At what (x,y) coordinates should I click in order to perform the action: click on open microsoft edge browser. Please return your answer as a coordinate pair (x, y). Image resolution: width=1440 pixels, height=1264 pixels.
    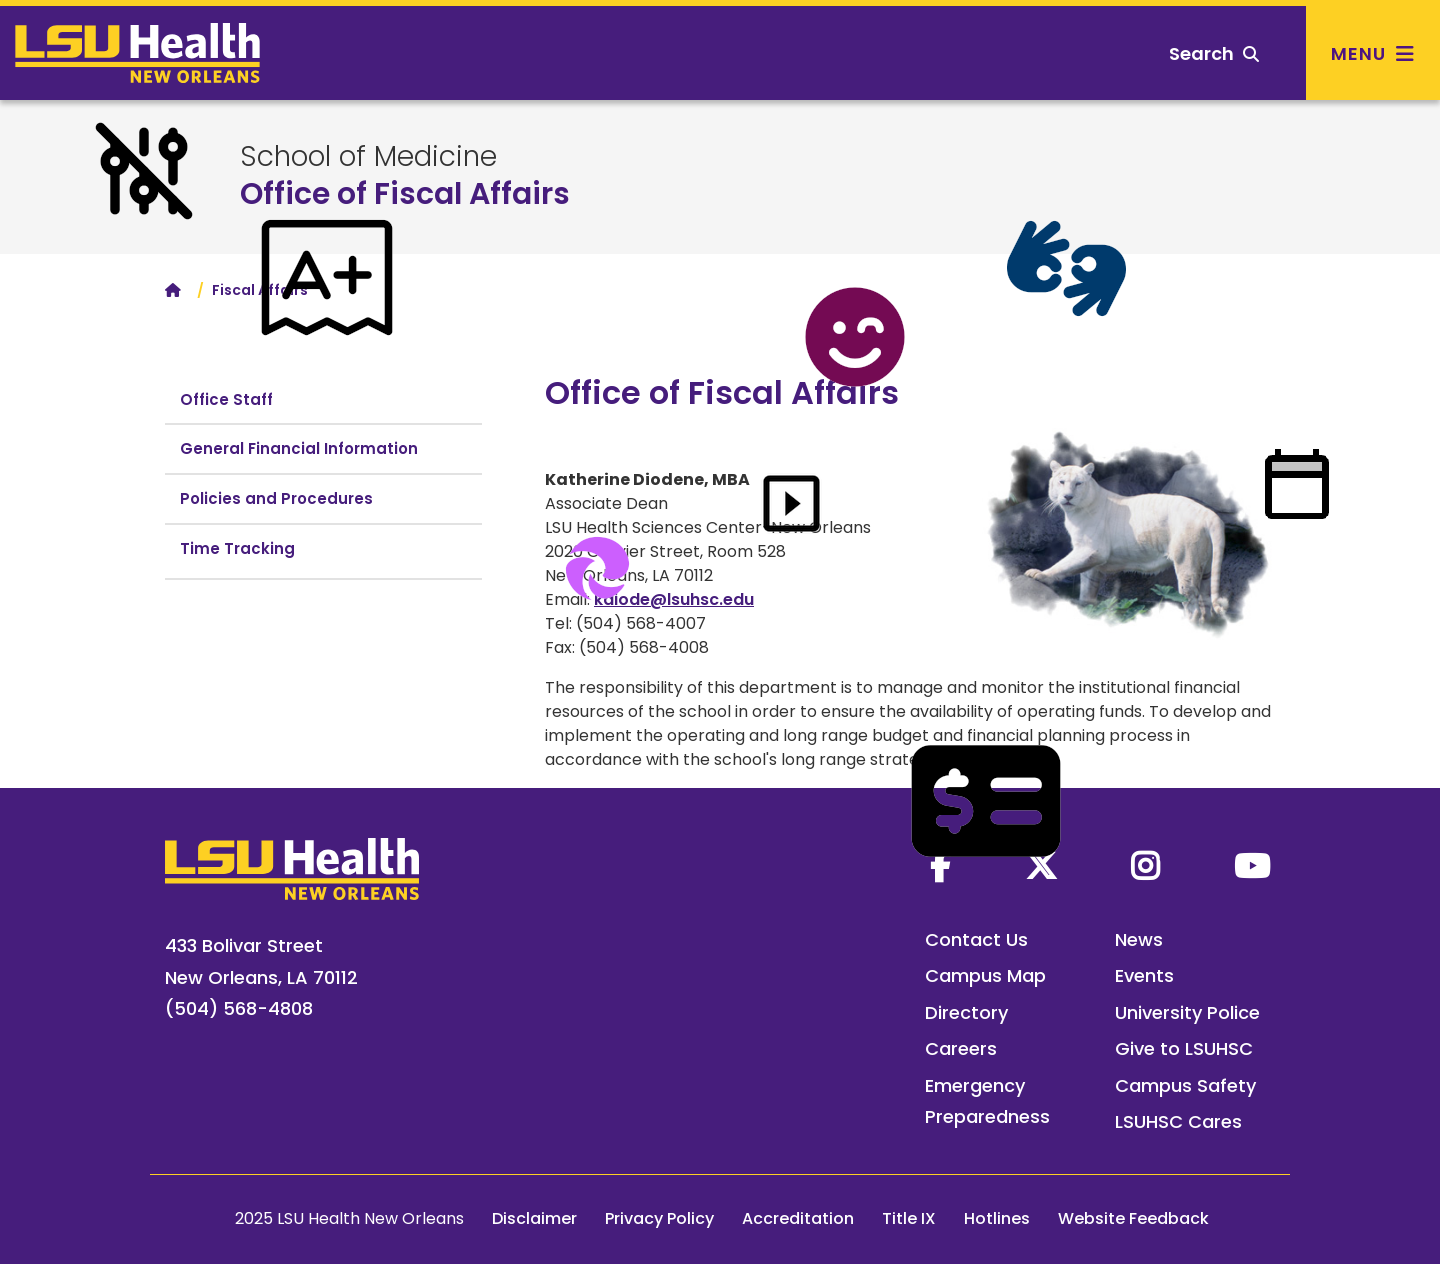
    Looking at the image, I should click on (597, 568).